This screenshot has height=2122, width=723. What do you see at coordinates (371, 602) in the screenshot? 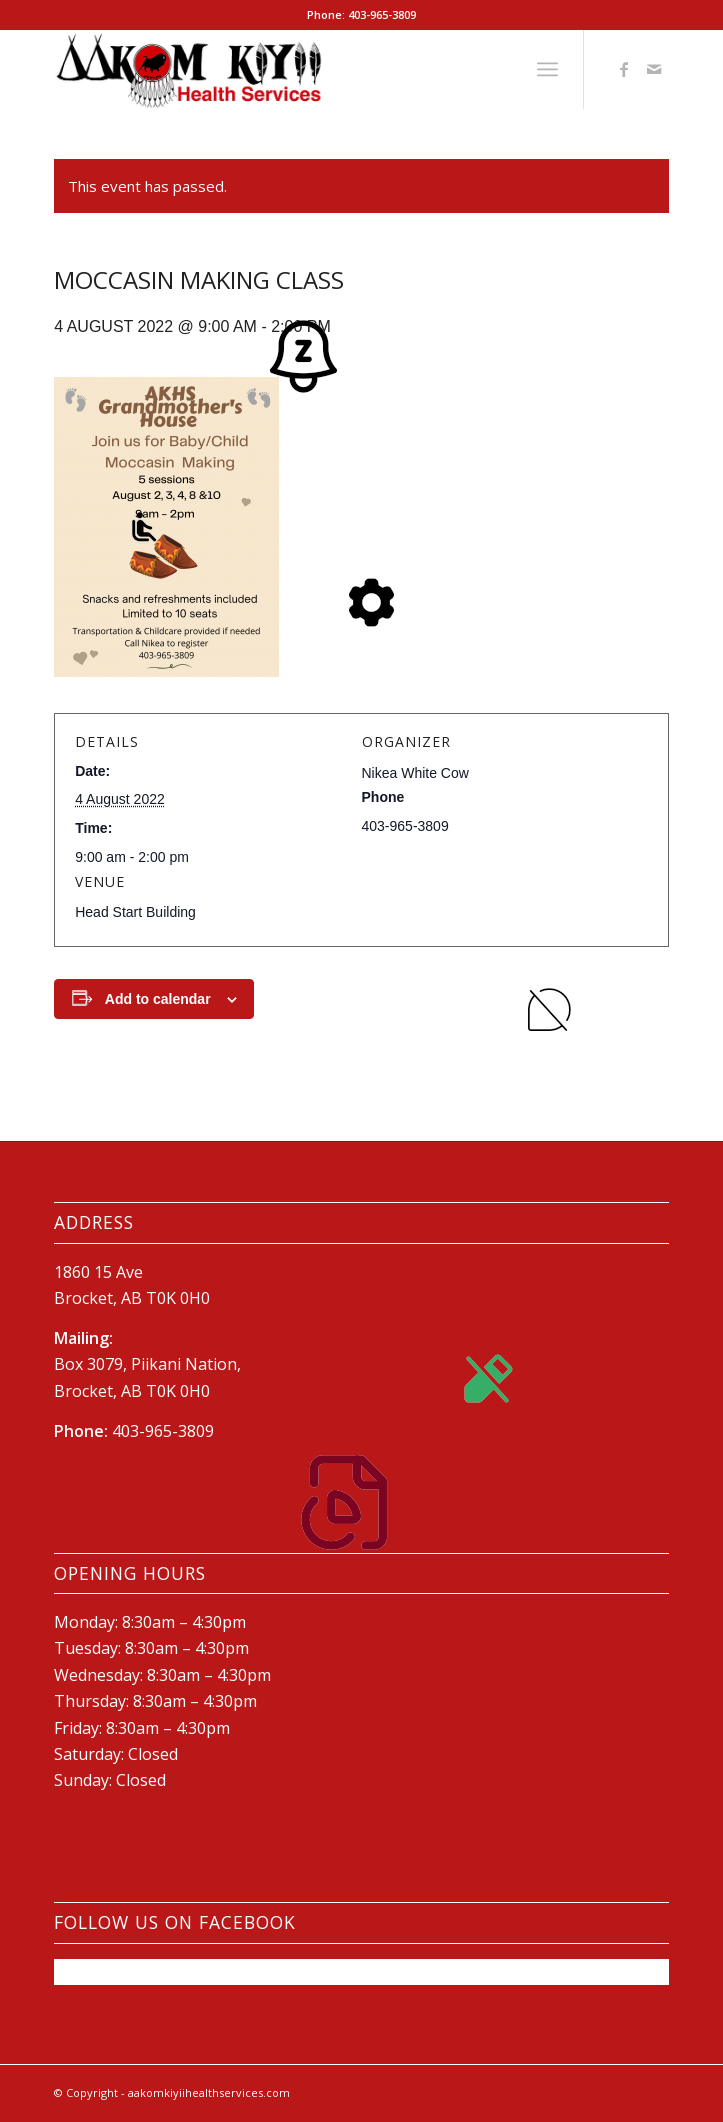
I see `access settings or preferences` at bounding box center [371, 602].